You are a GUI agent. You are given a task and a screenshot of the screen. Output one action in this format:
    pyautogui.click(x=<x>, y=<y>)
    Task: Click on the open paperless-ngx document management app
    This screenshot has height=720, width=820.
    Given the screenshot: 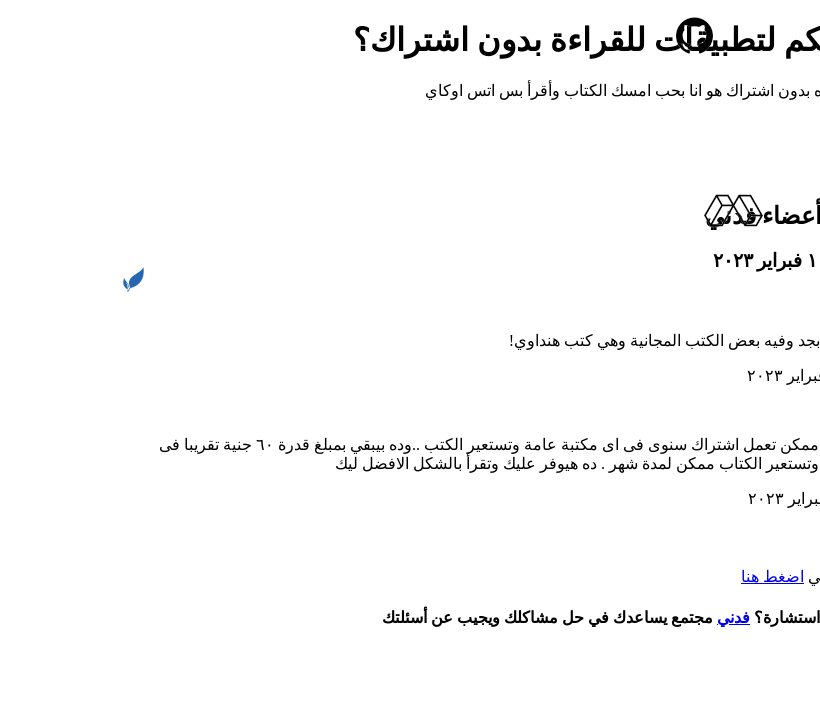 What is the action you would take?
    pyautogui.click(x=133, y=279)
    